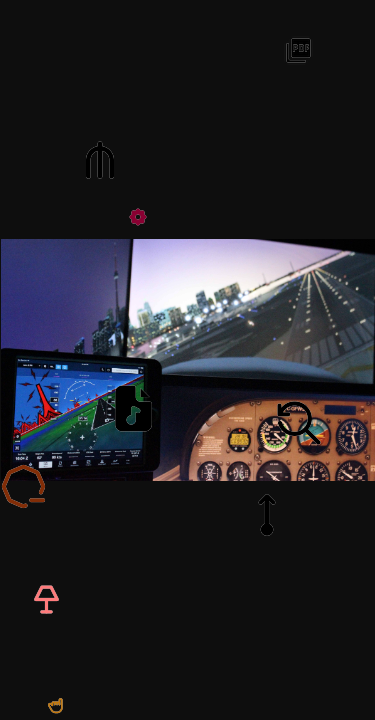 The width and height of the screenshot is (375, 720). Describe the element at coordinates (138, 217) in the screenshot. I see `open settings menu` at that location.